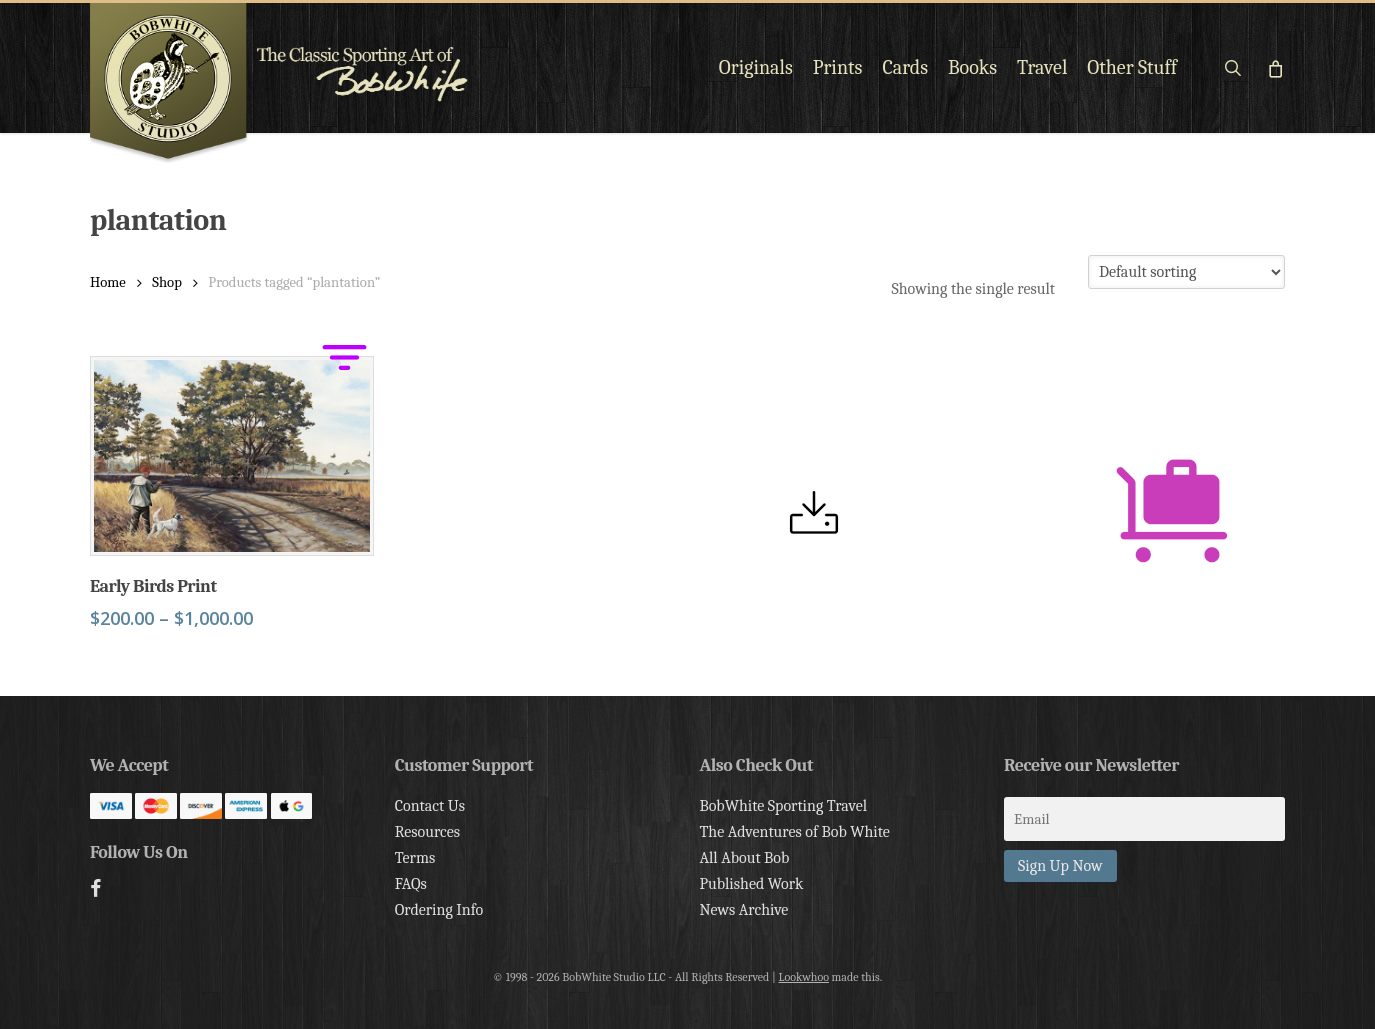  What do you see at coordinates (814, 515) in the screenshot?
I see `download a file to your device` at bounding box center [814, 515].